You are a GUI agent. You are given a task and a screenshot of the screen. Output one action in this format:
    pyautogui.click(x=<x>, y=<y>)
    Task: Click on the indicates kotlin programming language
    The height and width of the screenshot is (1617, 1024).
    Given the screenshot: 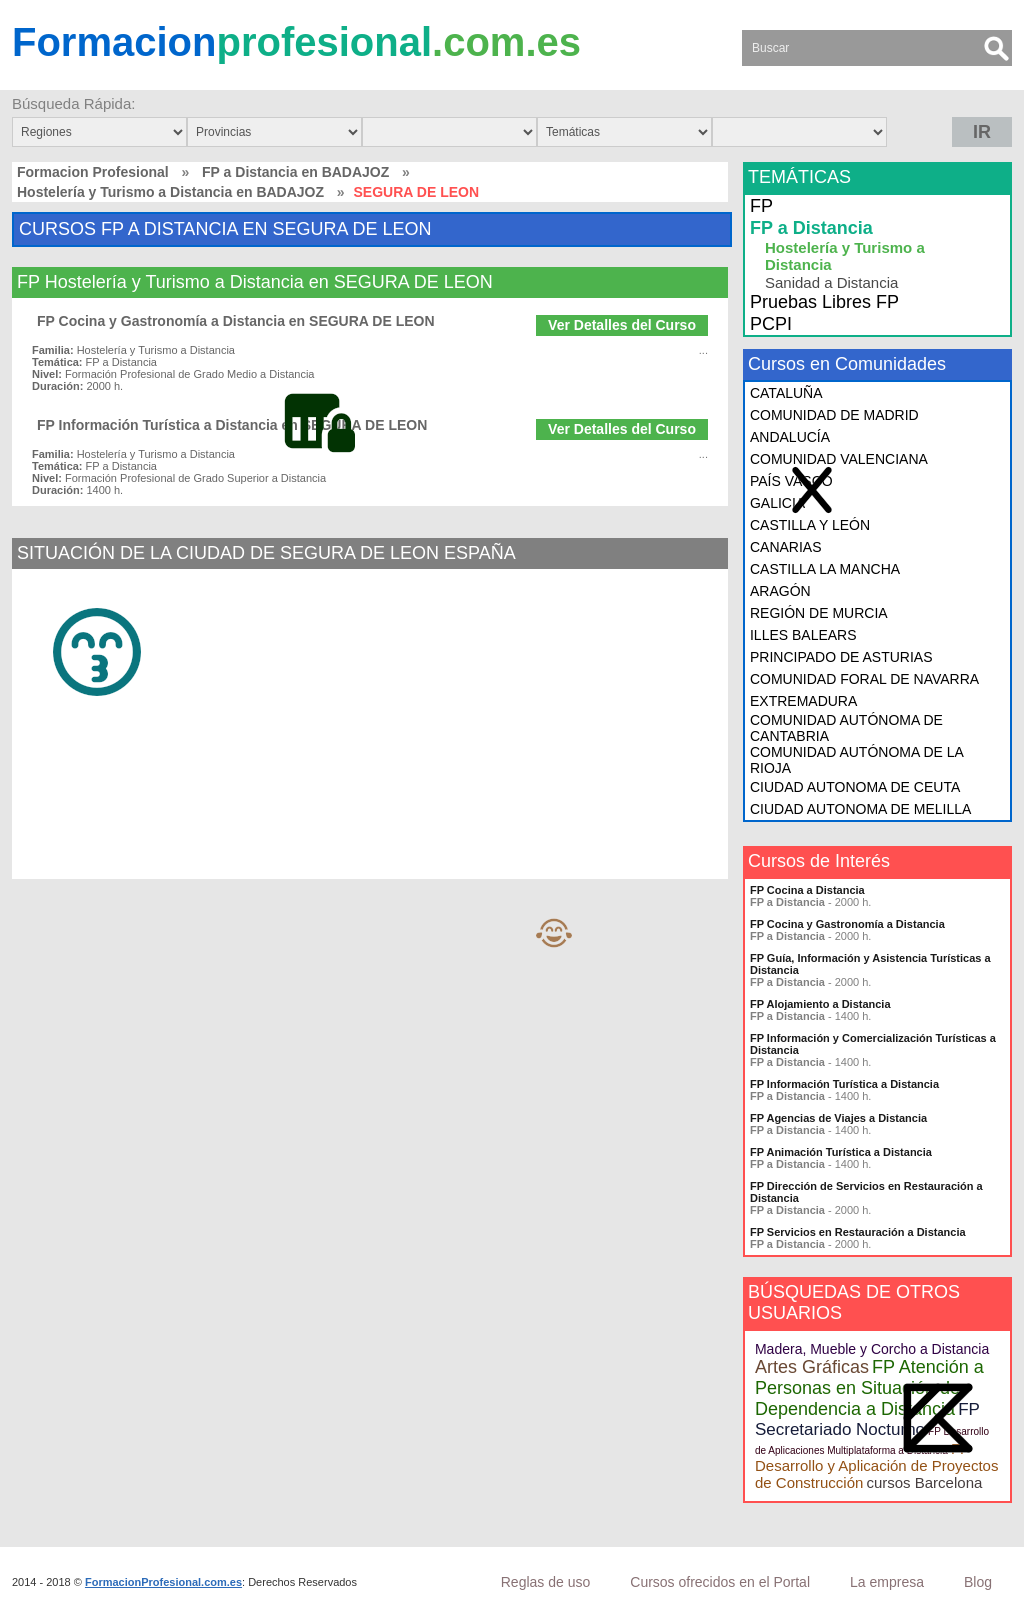 What is the action you would take?
    pyautogui.click(x=938, y=1418)
    